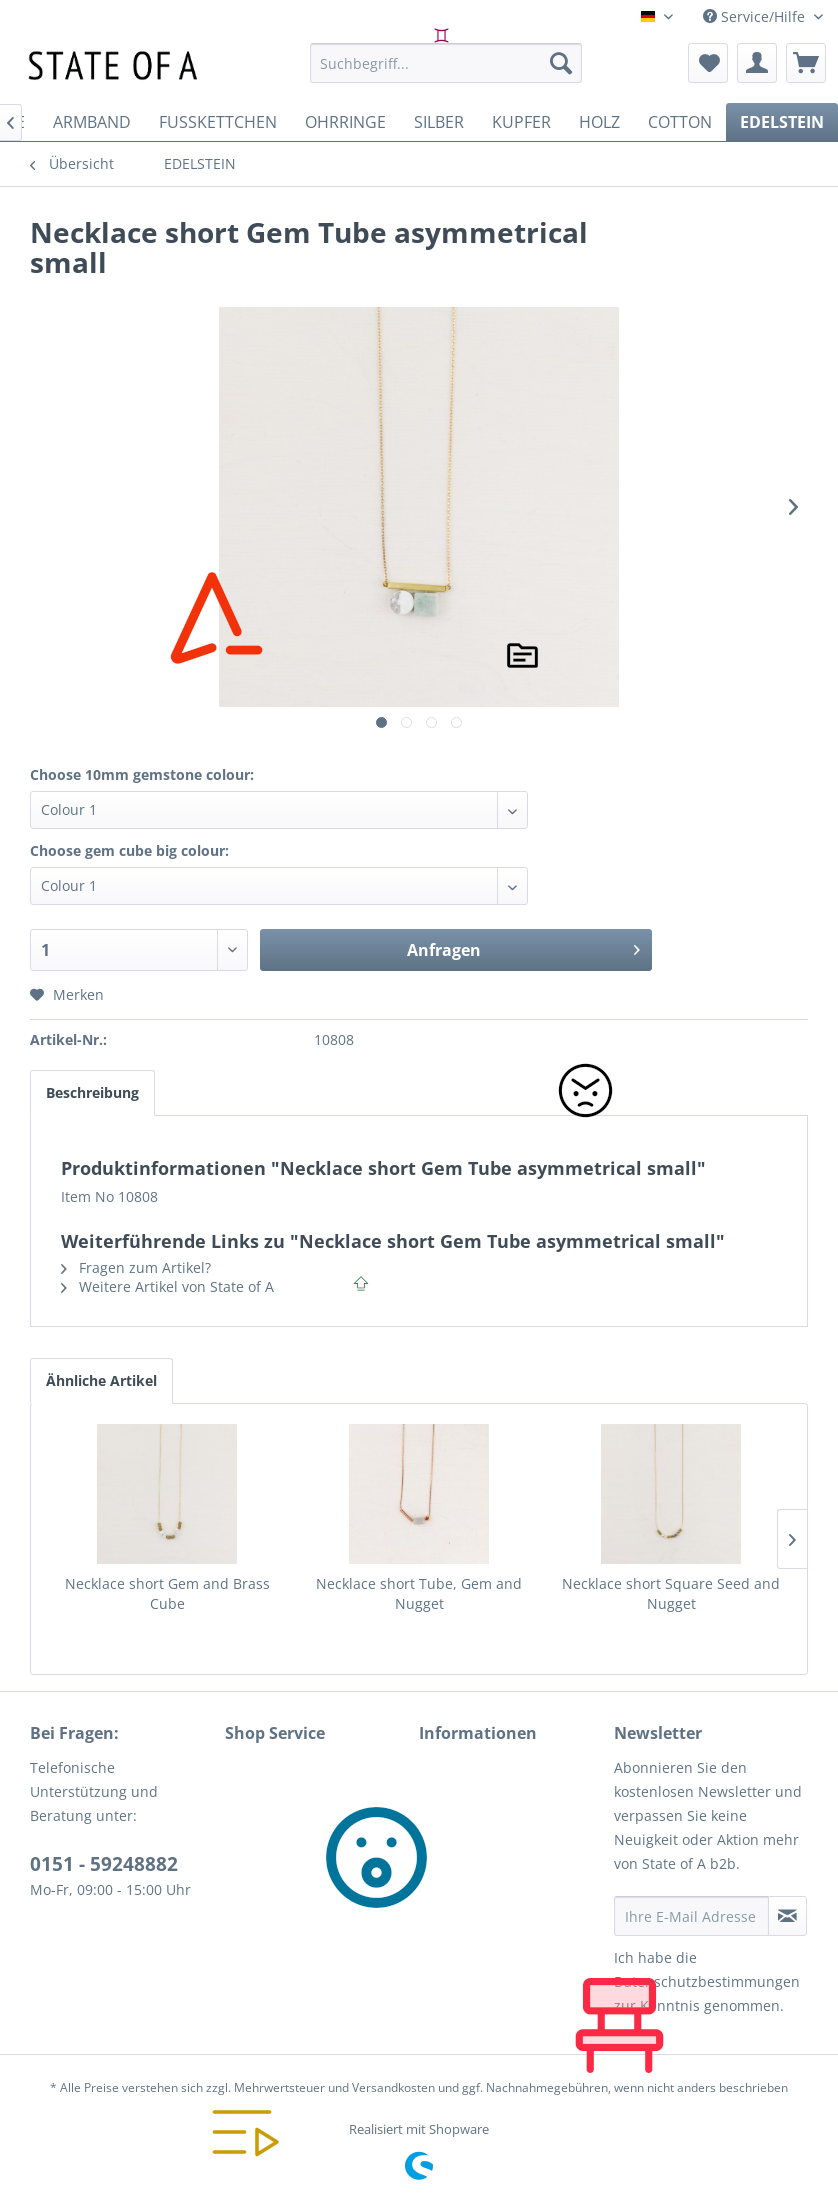 The height and width of the screenshot is (2196, 838). Describe the element at coordinates (619, 2025) in the screenshot. I see `browse furniture or seating options` at that location.